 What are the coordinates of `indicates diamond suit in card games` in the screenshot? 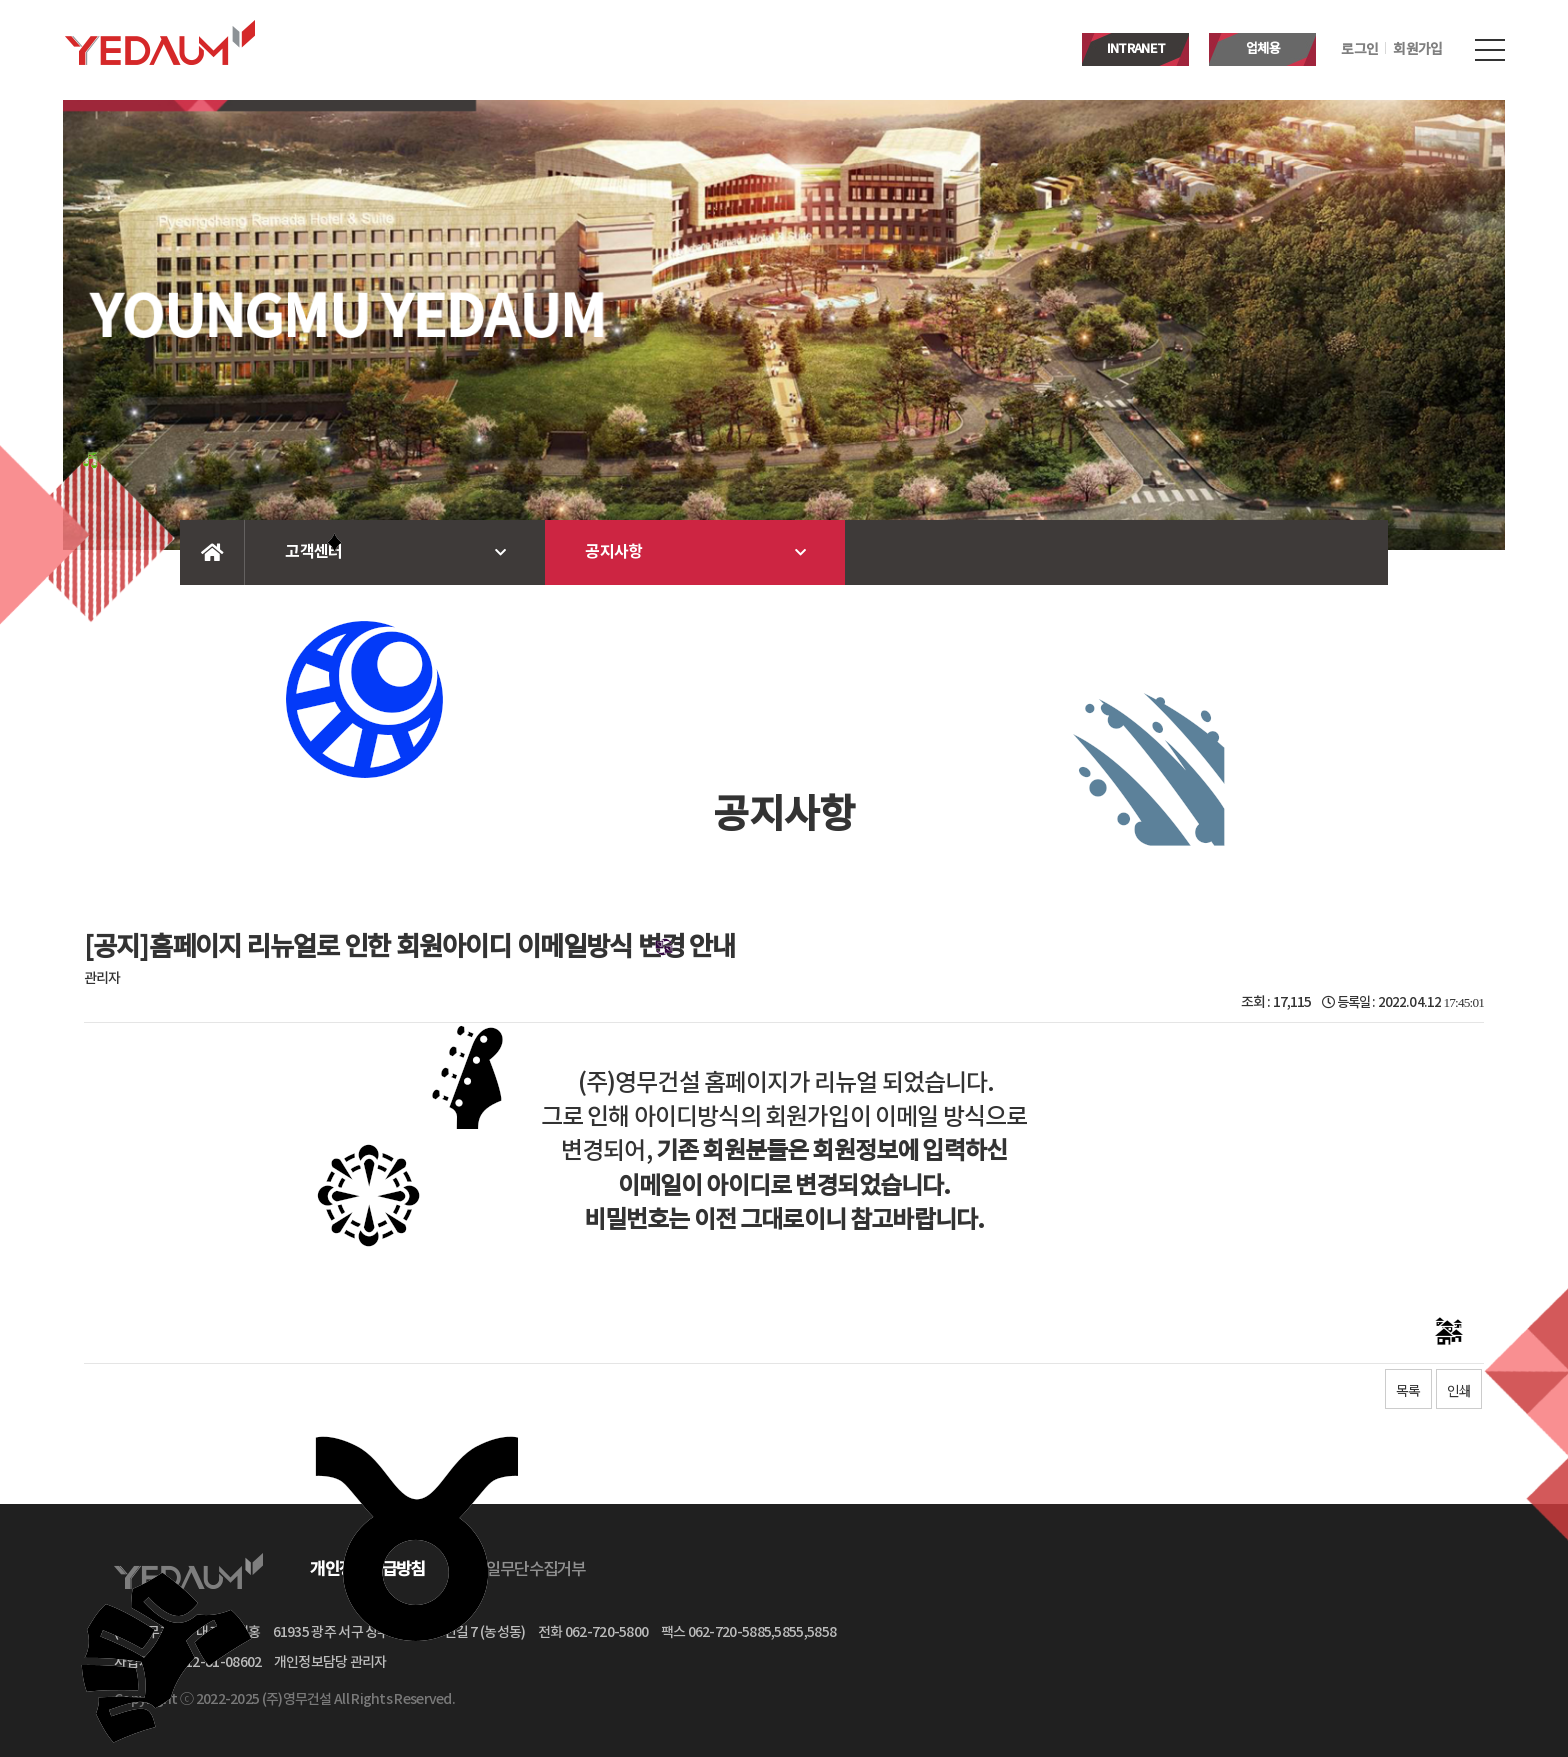 It's located at (334, 542).